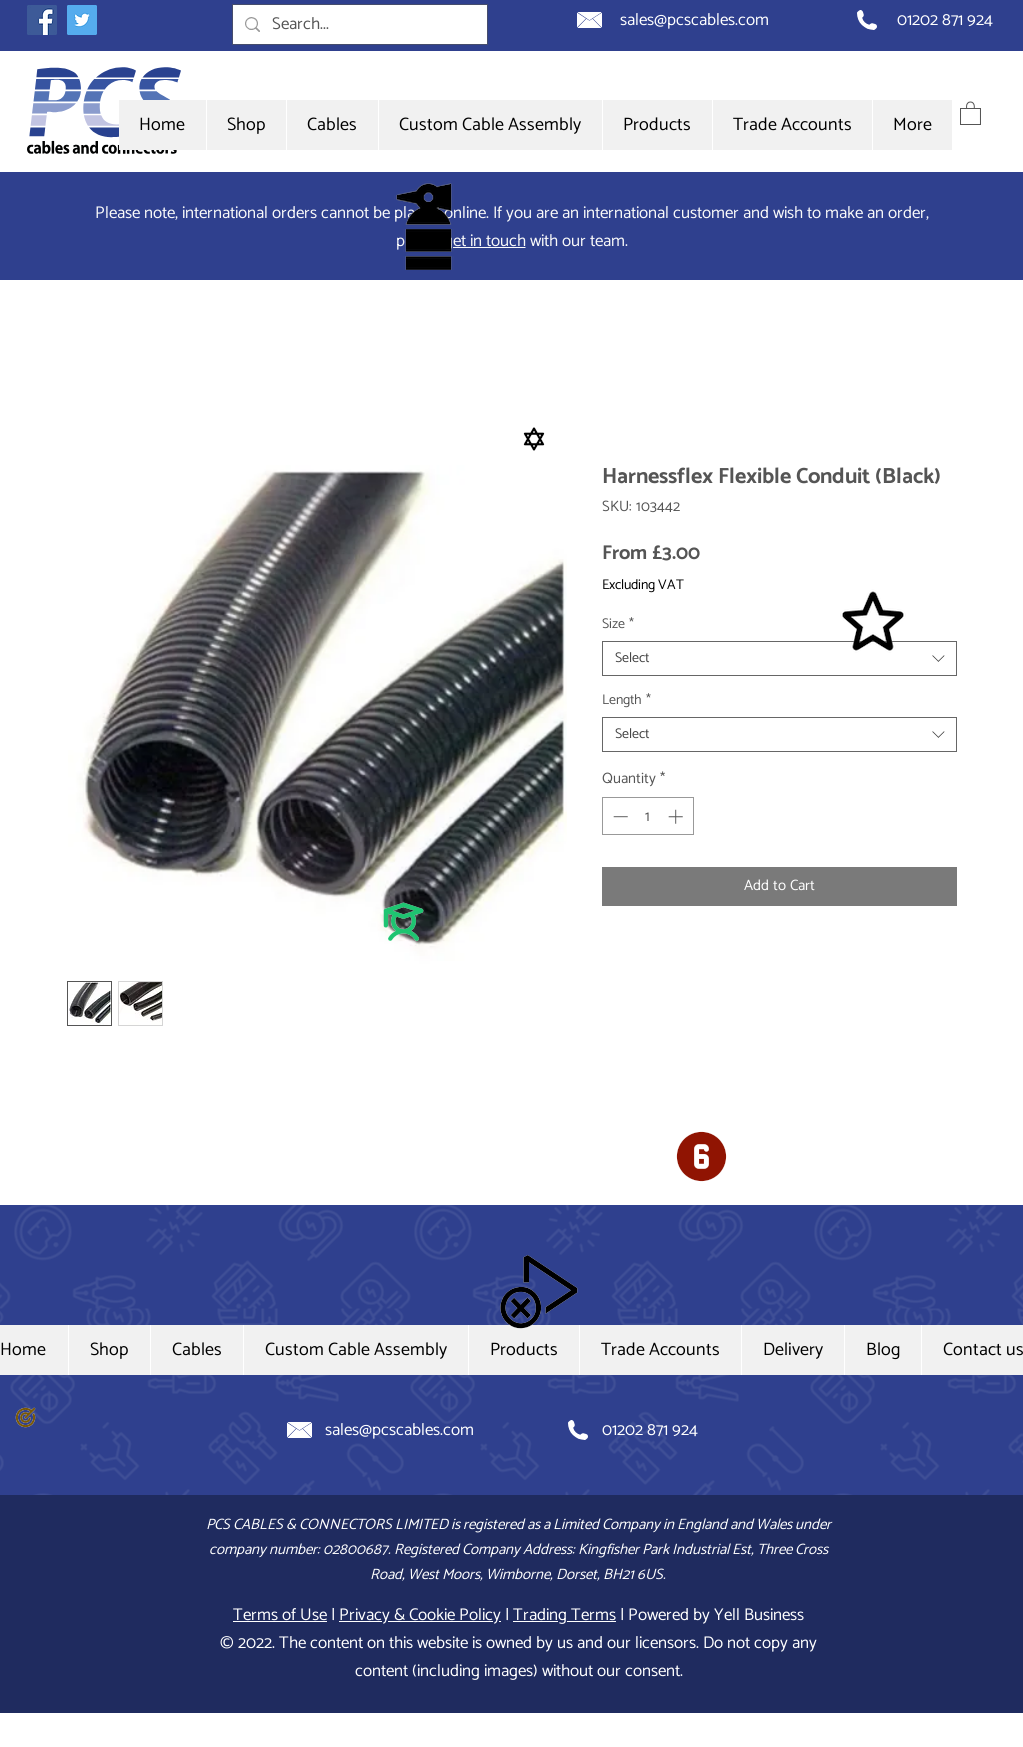 The height and width of the screenshot is (1747, 1023). What do you see at coordinates (403, 922) in the screenshot?
I see `view student profile` at bounding box center [403, 922].